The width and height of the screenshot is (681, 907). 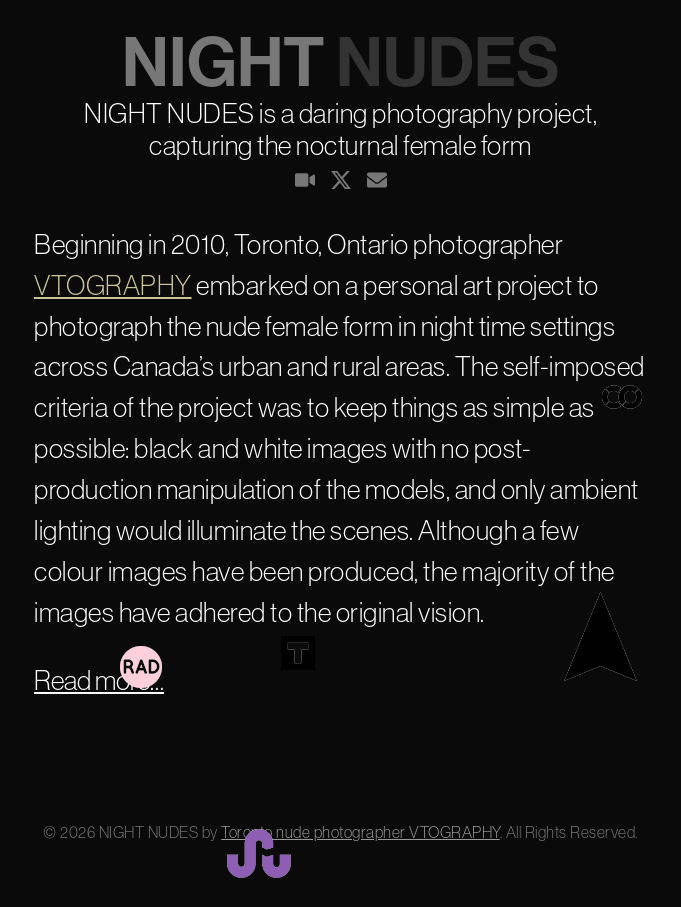 What do you see at coordinates (600, 636) in the screenshot?
I see `radar app logo` at bounding box center [600, 636].